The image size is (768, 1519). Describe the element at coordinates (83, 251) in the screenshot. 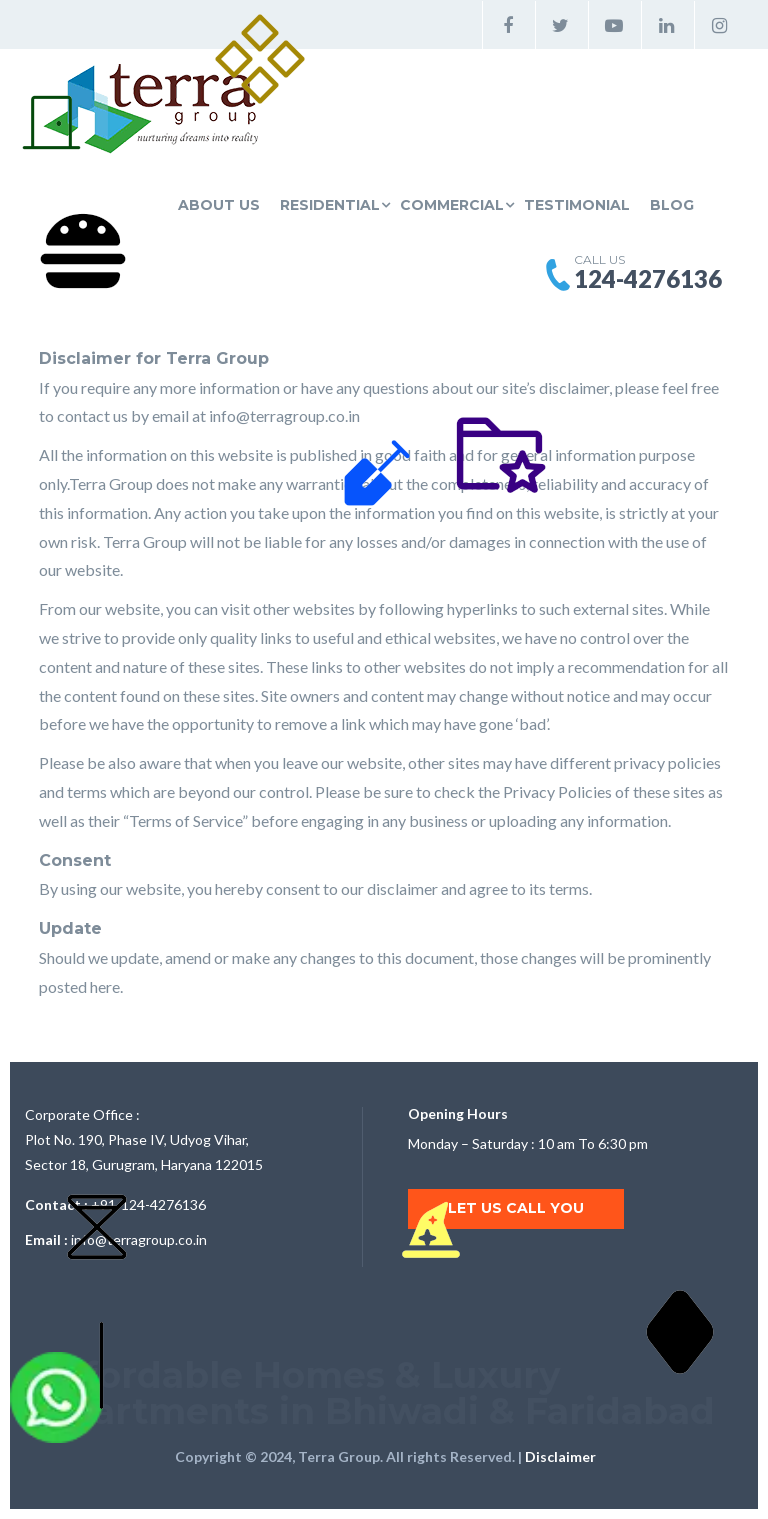

I see `access food or restaurant options` at that location.